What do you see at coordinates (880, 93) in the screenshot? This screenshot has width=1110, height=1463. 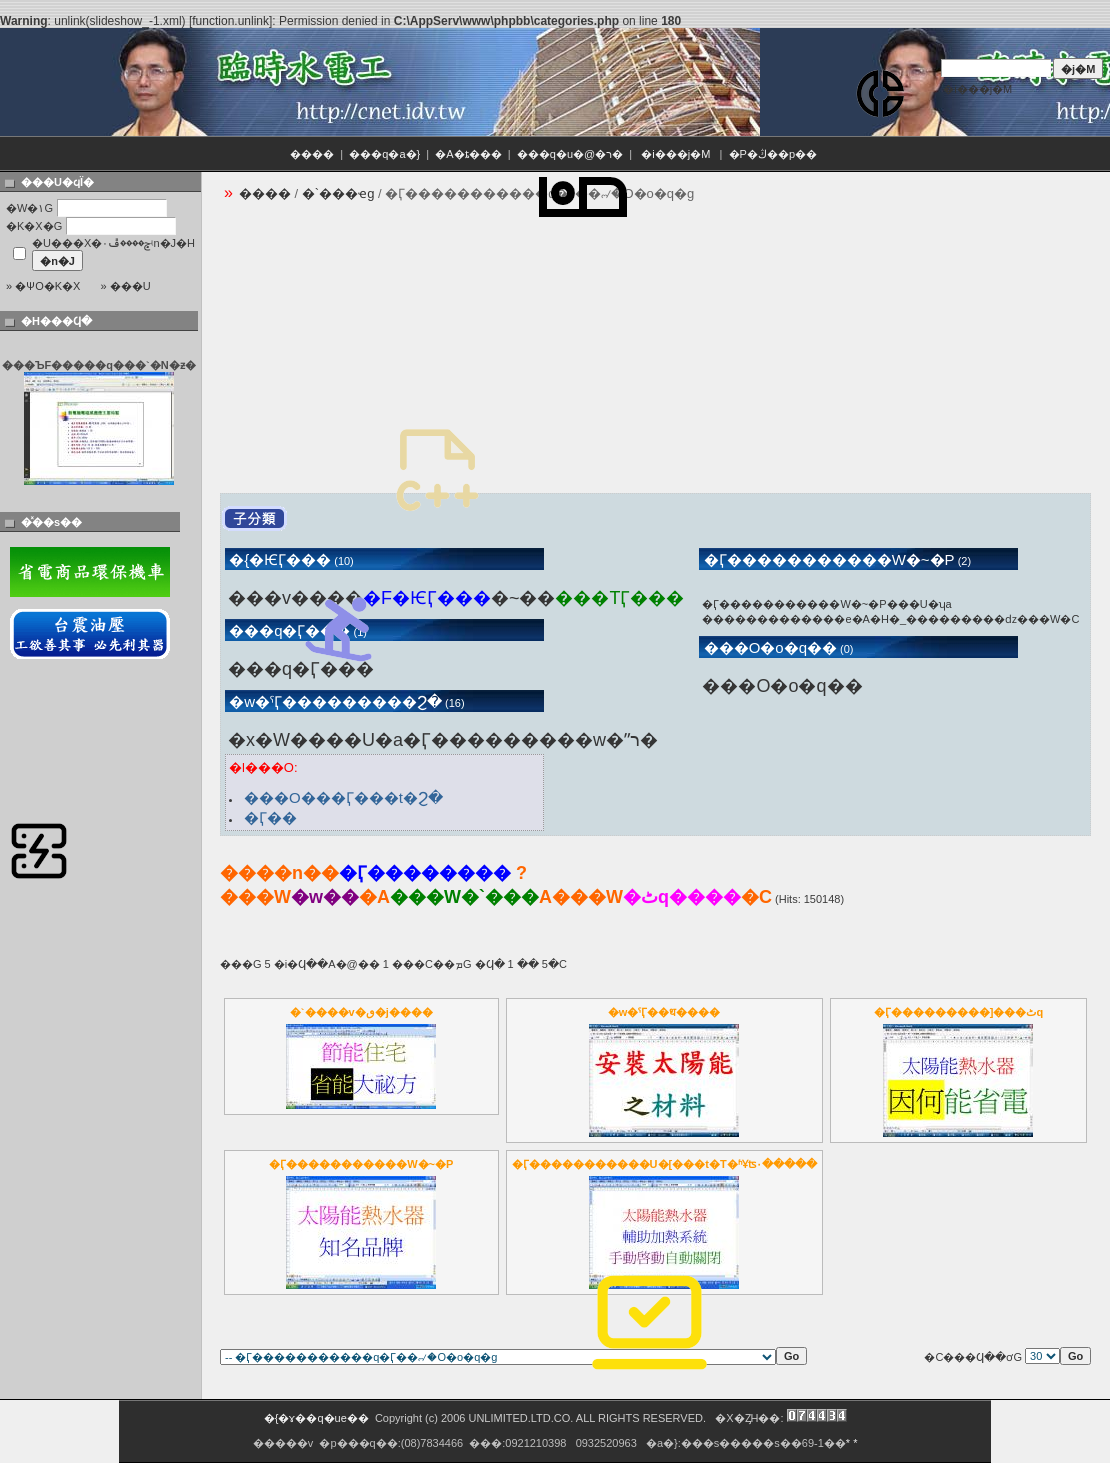 I see `view analytics or statistics breakdown` at bounding box center [880, 93].